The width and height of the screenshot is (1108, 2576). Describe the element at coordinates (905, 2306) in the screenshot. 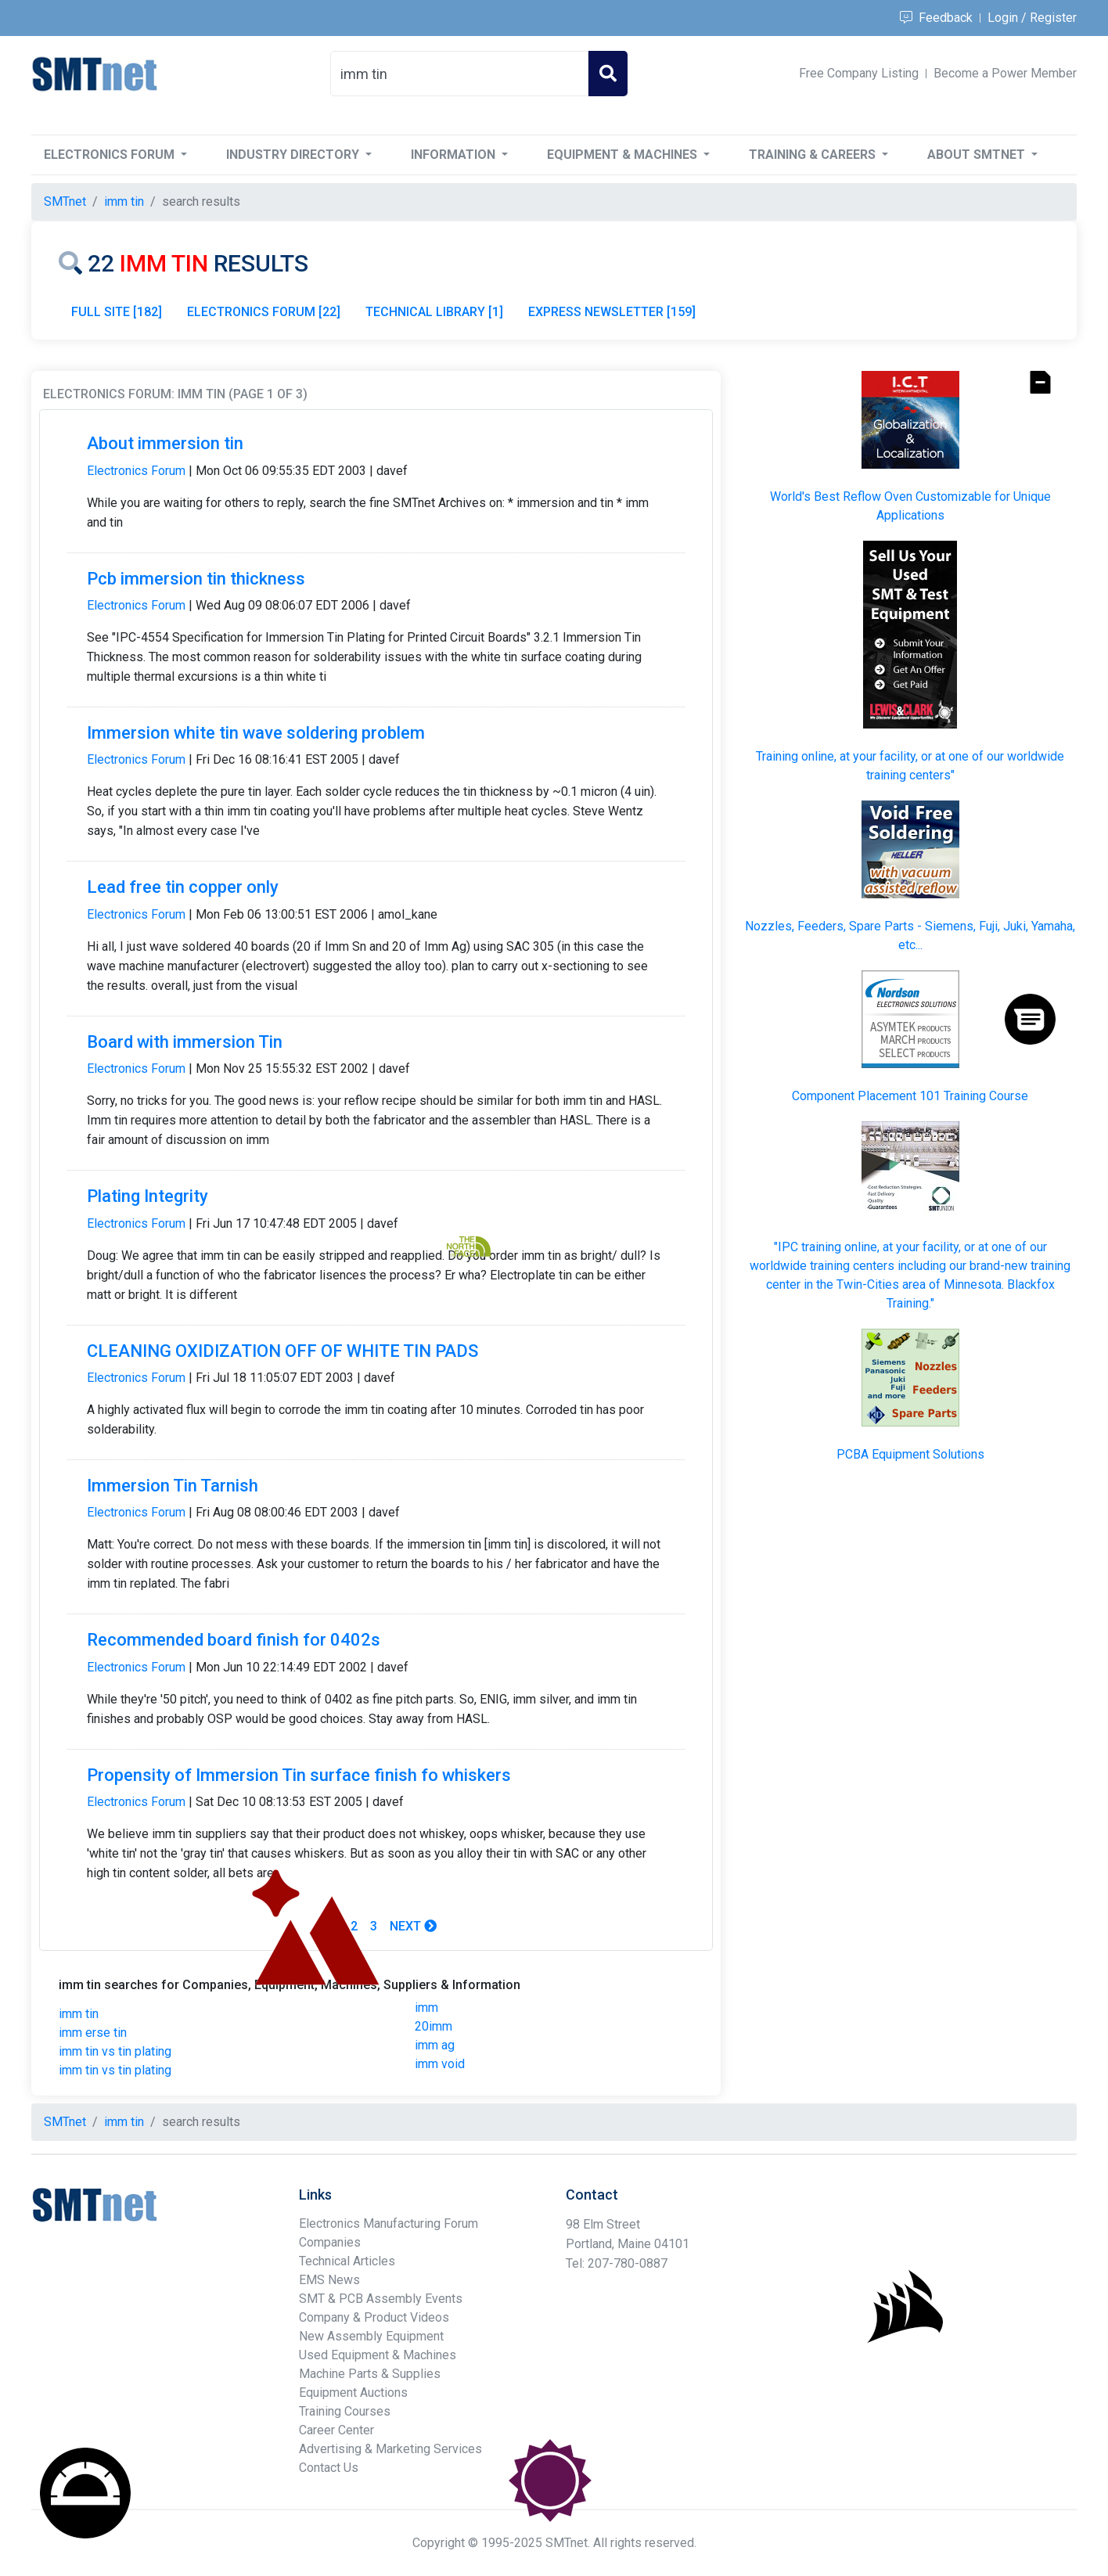

I see `corsair brand or product identifier` at that location.